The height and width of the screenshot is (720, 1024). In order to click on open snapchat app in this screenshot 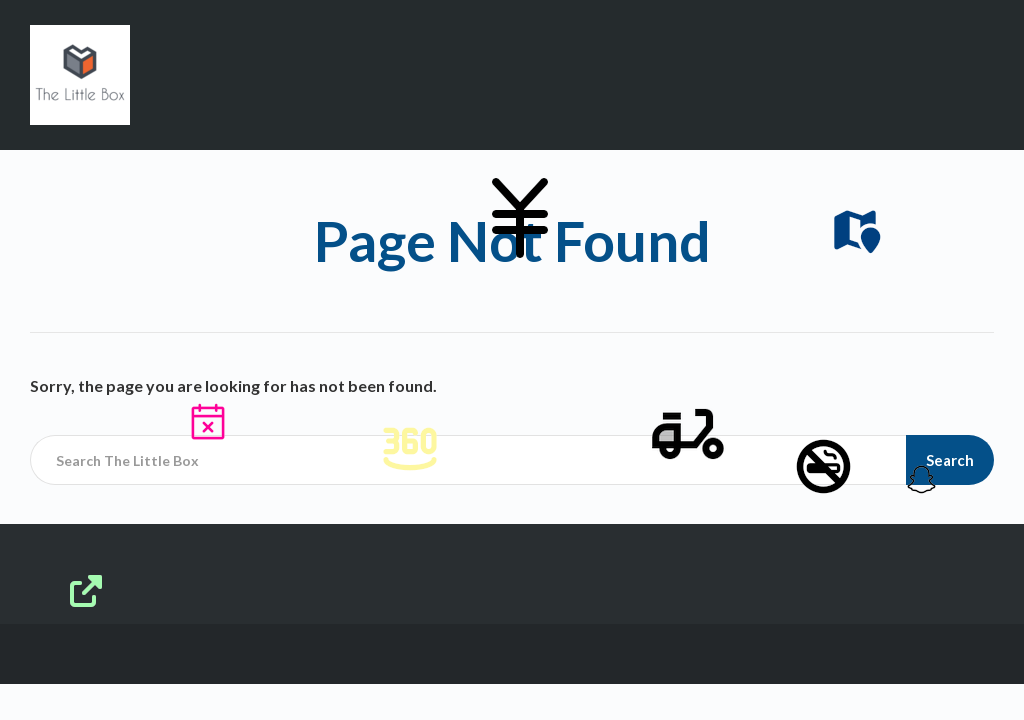, I will do `click(921, 479)`.